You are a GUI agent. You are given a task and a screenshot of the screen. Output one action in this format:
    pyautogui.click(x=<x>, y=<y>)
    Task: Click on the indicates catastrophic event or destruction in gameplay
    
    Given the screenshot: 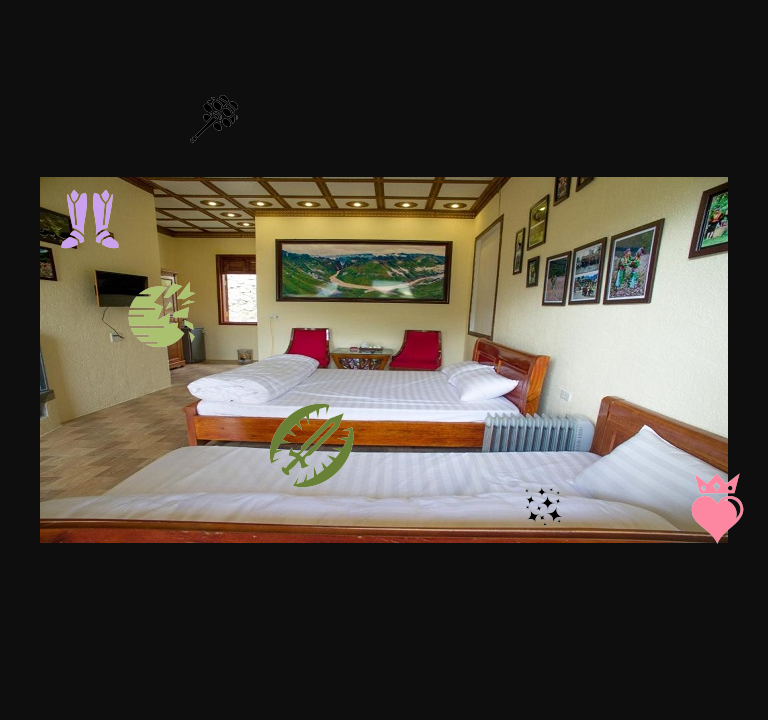 What is the action you would take?
    pyautogui.click(x=162, y=314)
    